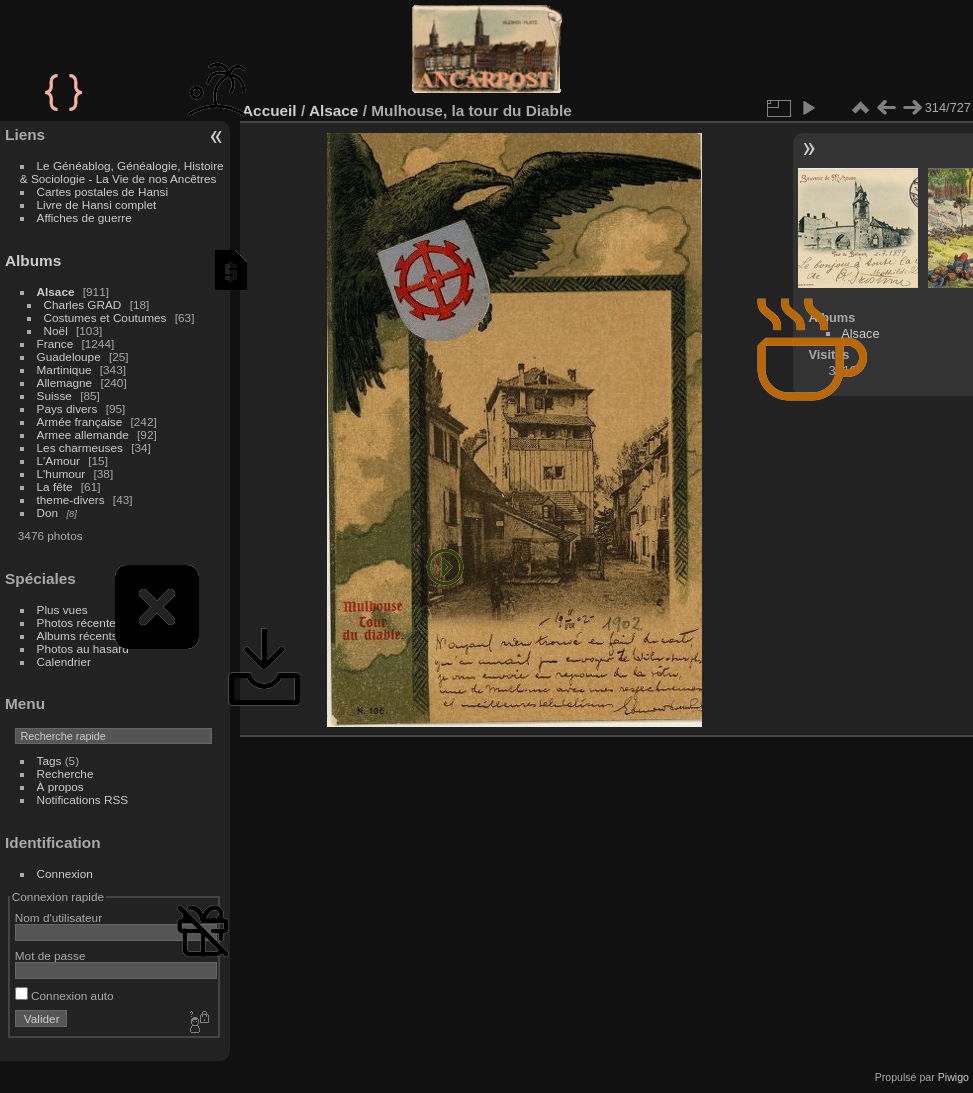 Image resolution: width=973 pixels, height=1093 pixels. What do you see at coordinates (203, 931) in the screenshot?
I see `gift or reward unavailable` at bounding box center [203, 931].